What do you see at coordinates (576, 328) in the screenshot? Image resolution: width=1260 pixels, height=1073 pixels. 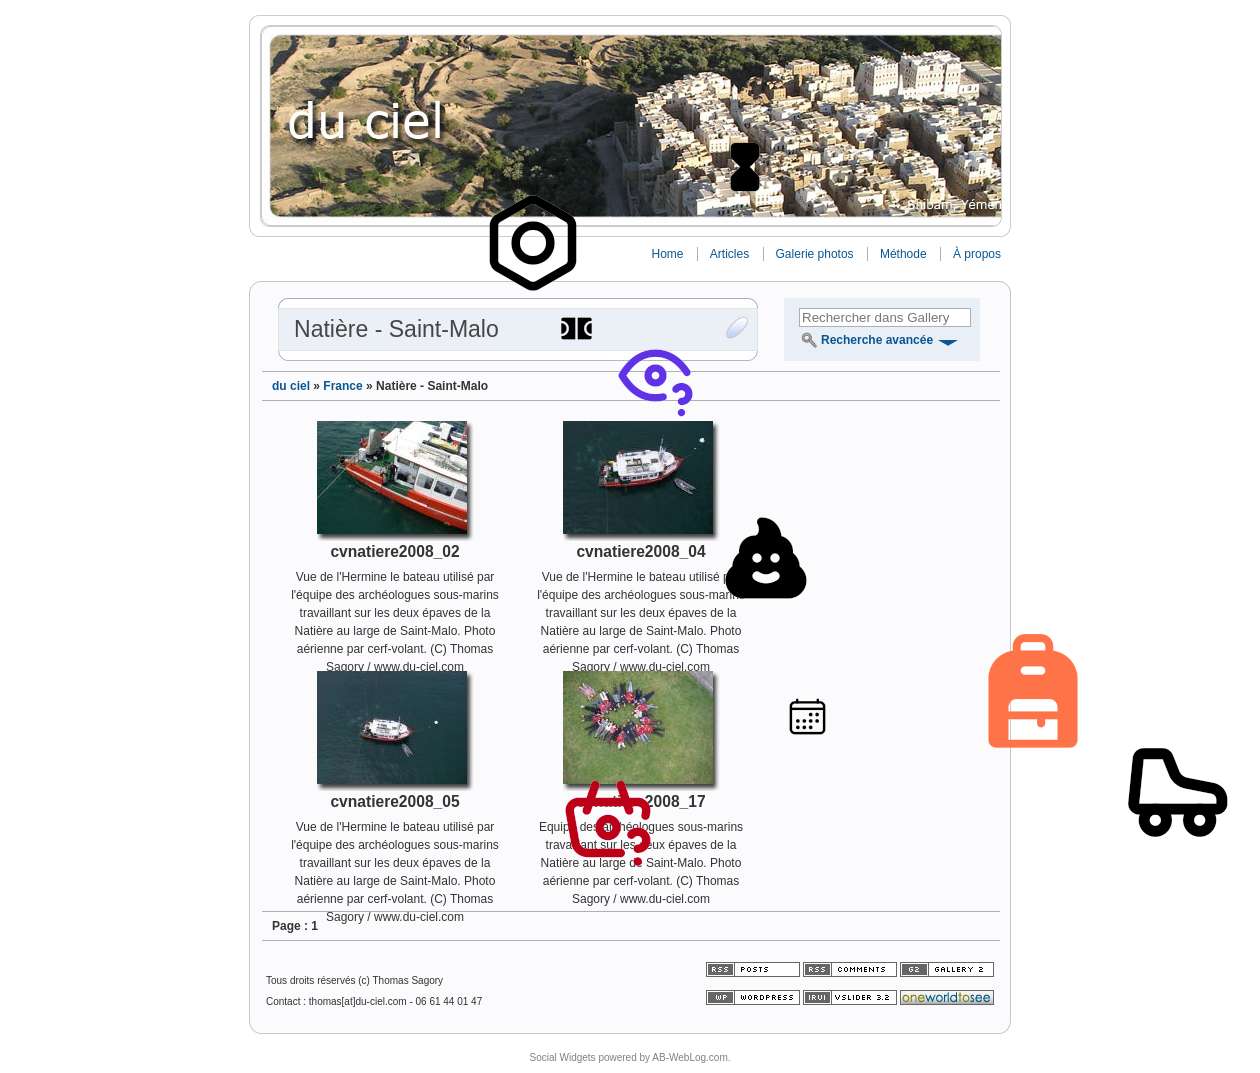 I see `view basketball court information` at bounding box center [576, 328].